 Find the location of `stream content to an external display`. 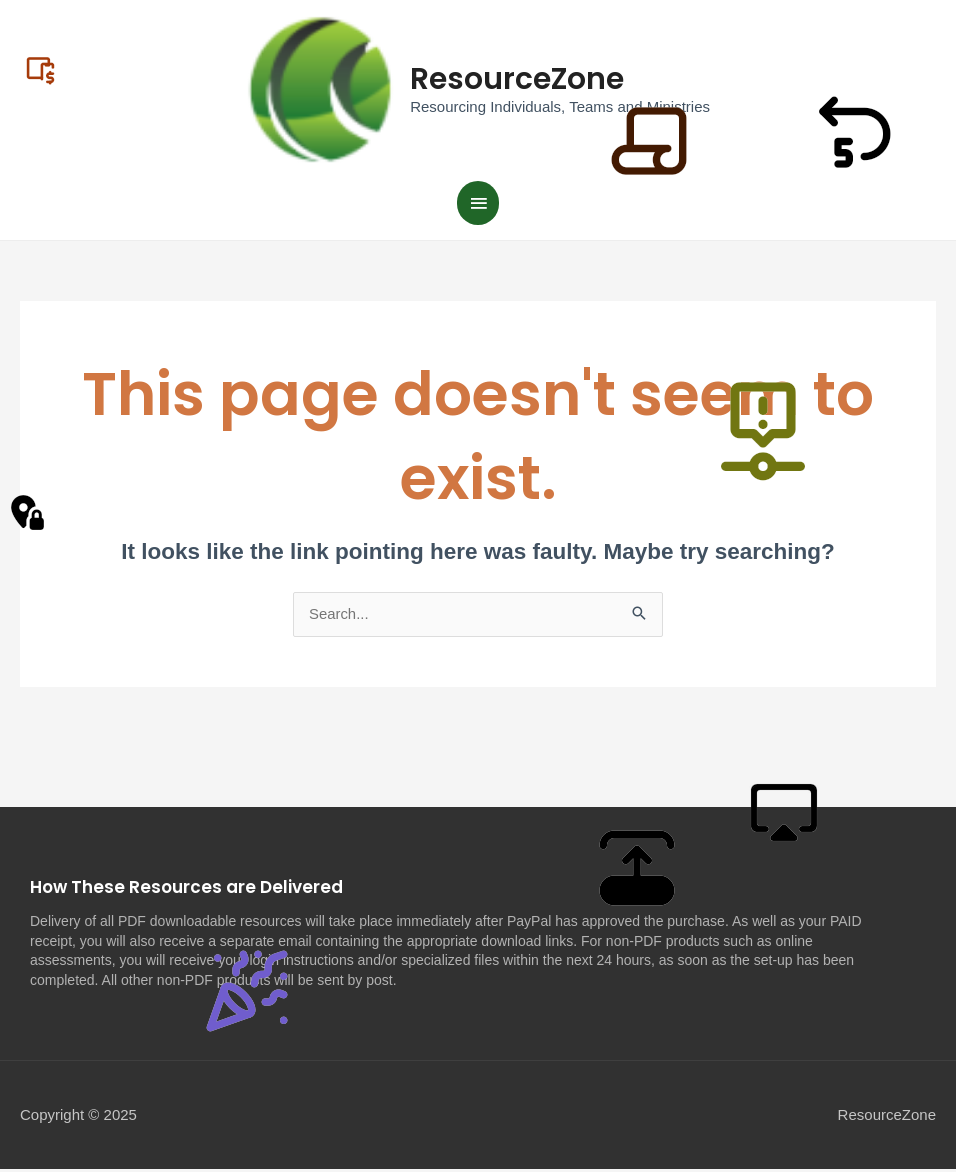

stream content to an external display is located at coordinates (784, 811).